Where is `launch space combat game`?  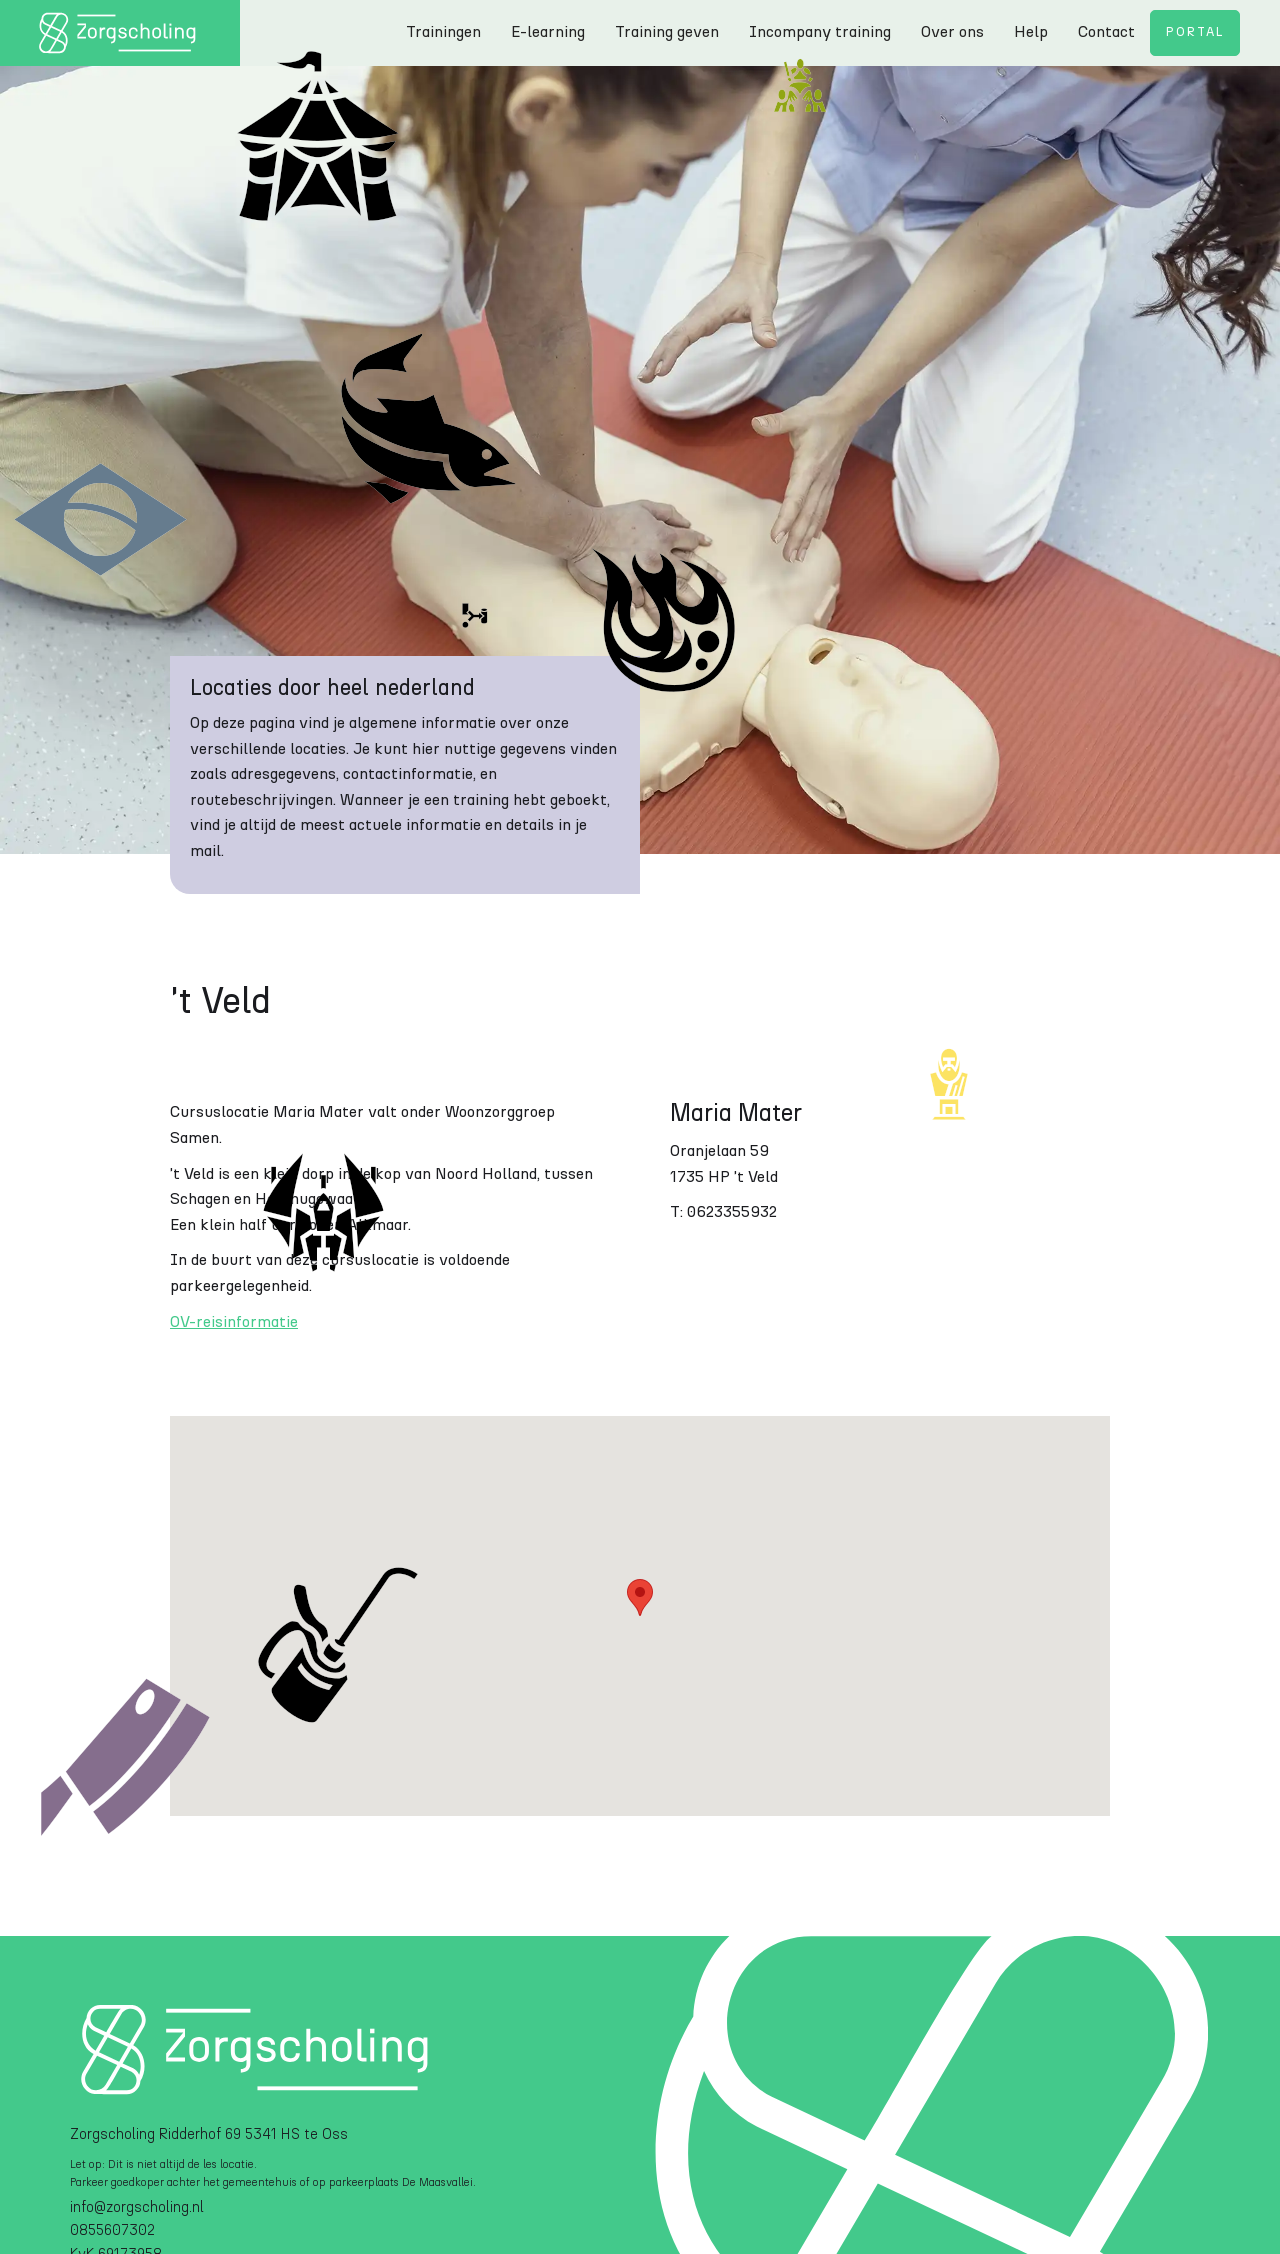 launch space combat game is located at coordinates (323, 1212).